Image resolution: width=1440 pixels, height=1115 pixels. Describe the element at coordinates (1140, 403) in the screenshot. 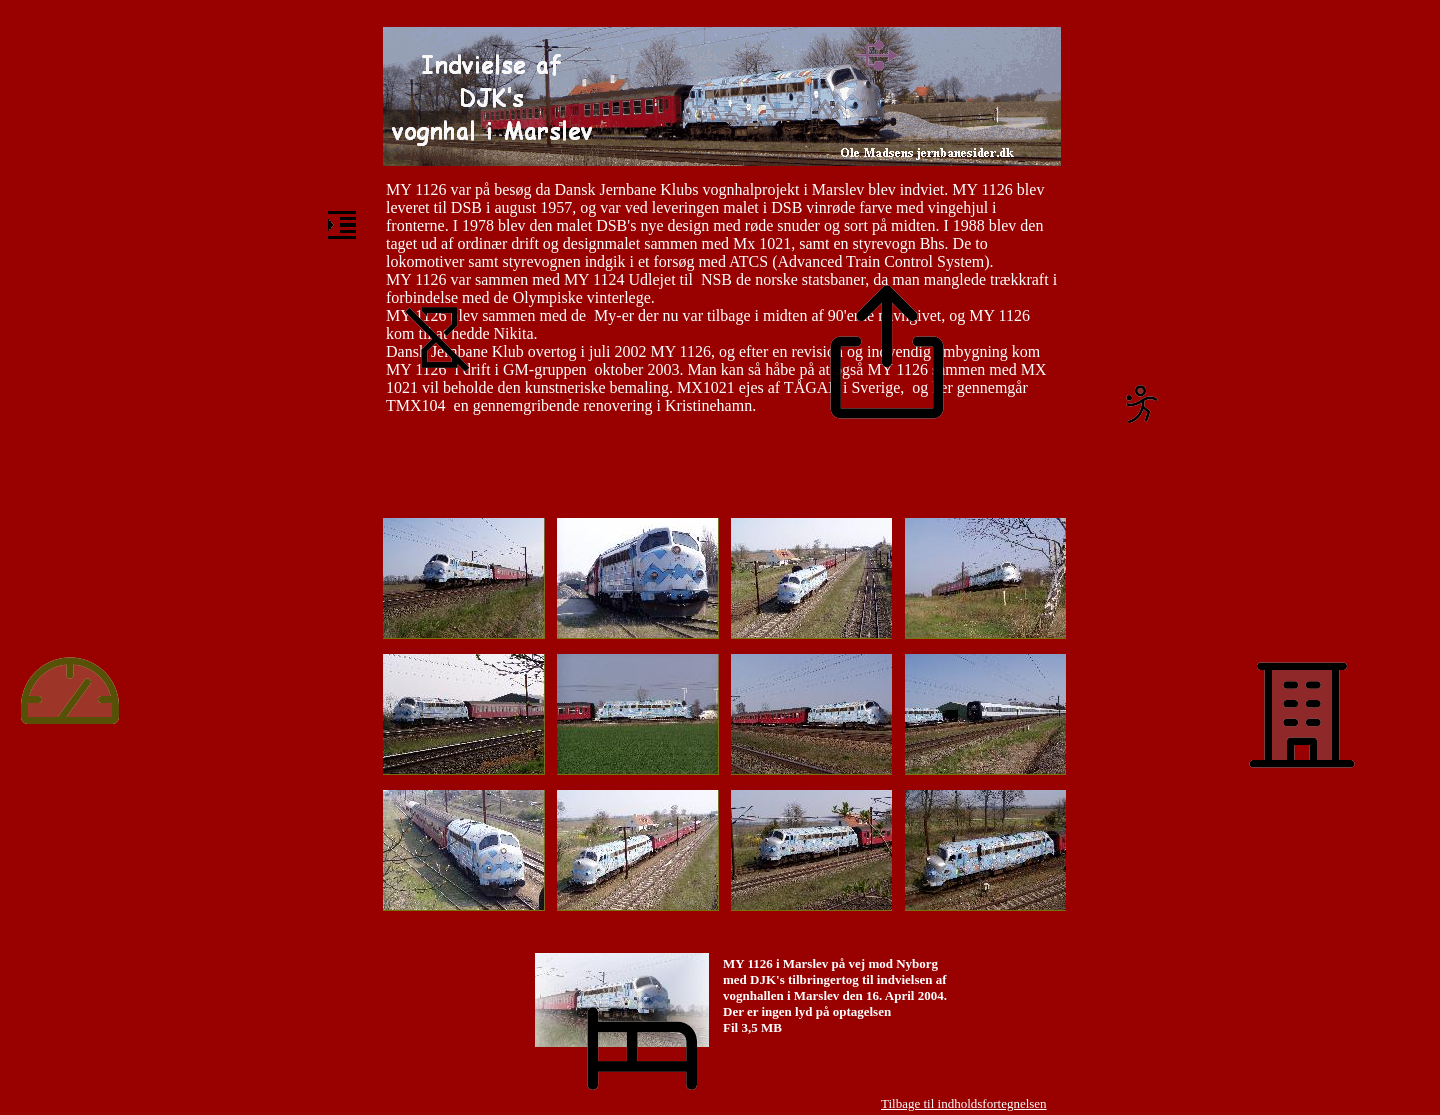

I see `access throwing or toss-related activities` at that location.